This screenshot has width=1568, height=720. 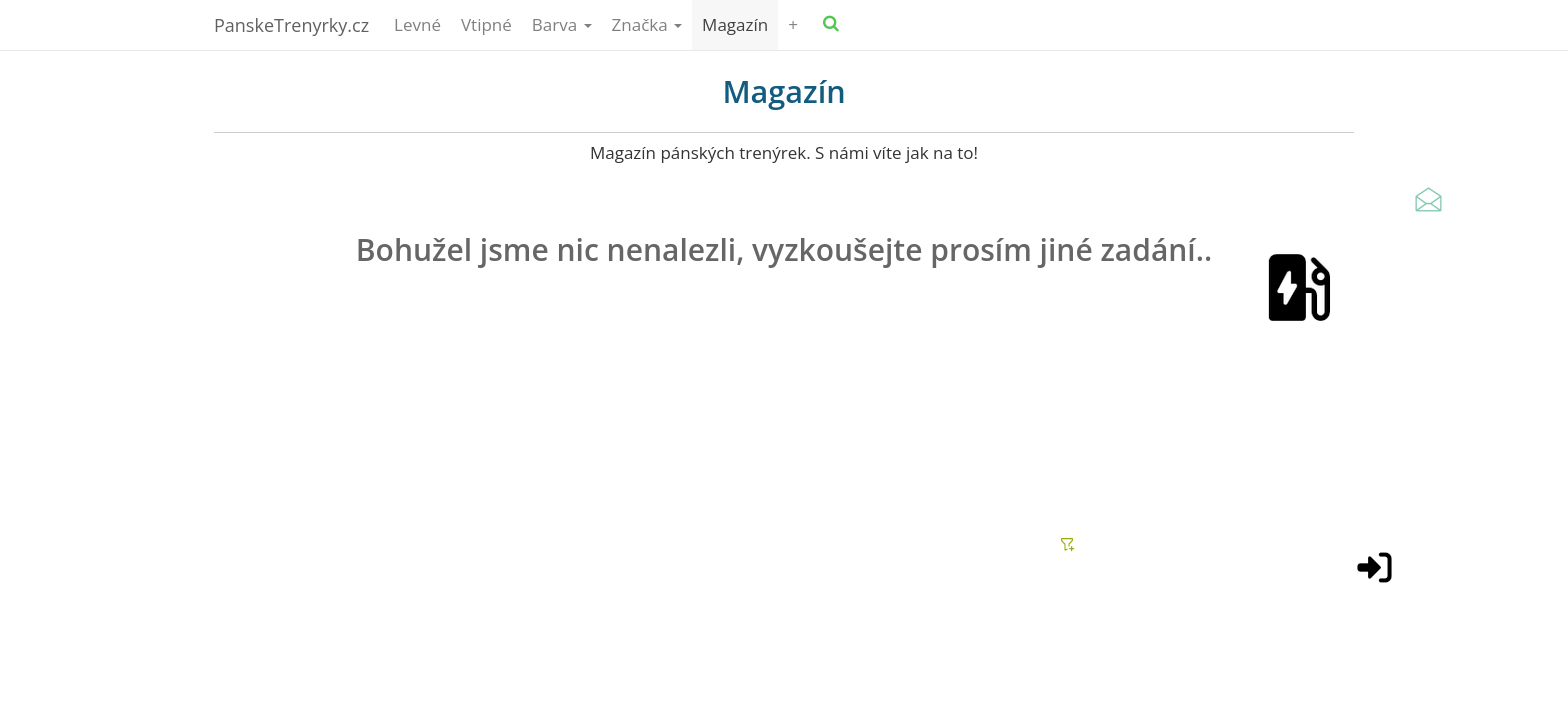 What do you see at coordinates (1374, 567) in the screenshot?
I see `log in to your account` at bounding box center [1374, 567].